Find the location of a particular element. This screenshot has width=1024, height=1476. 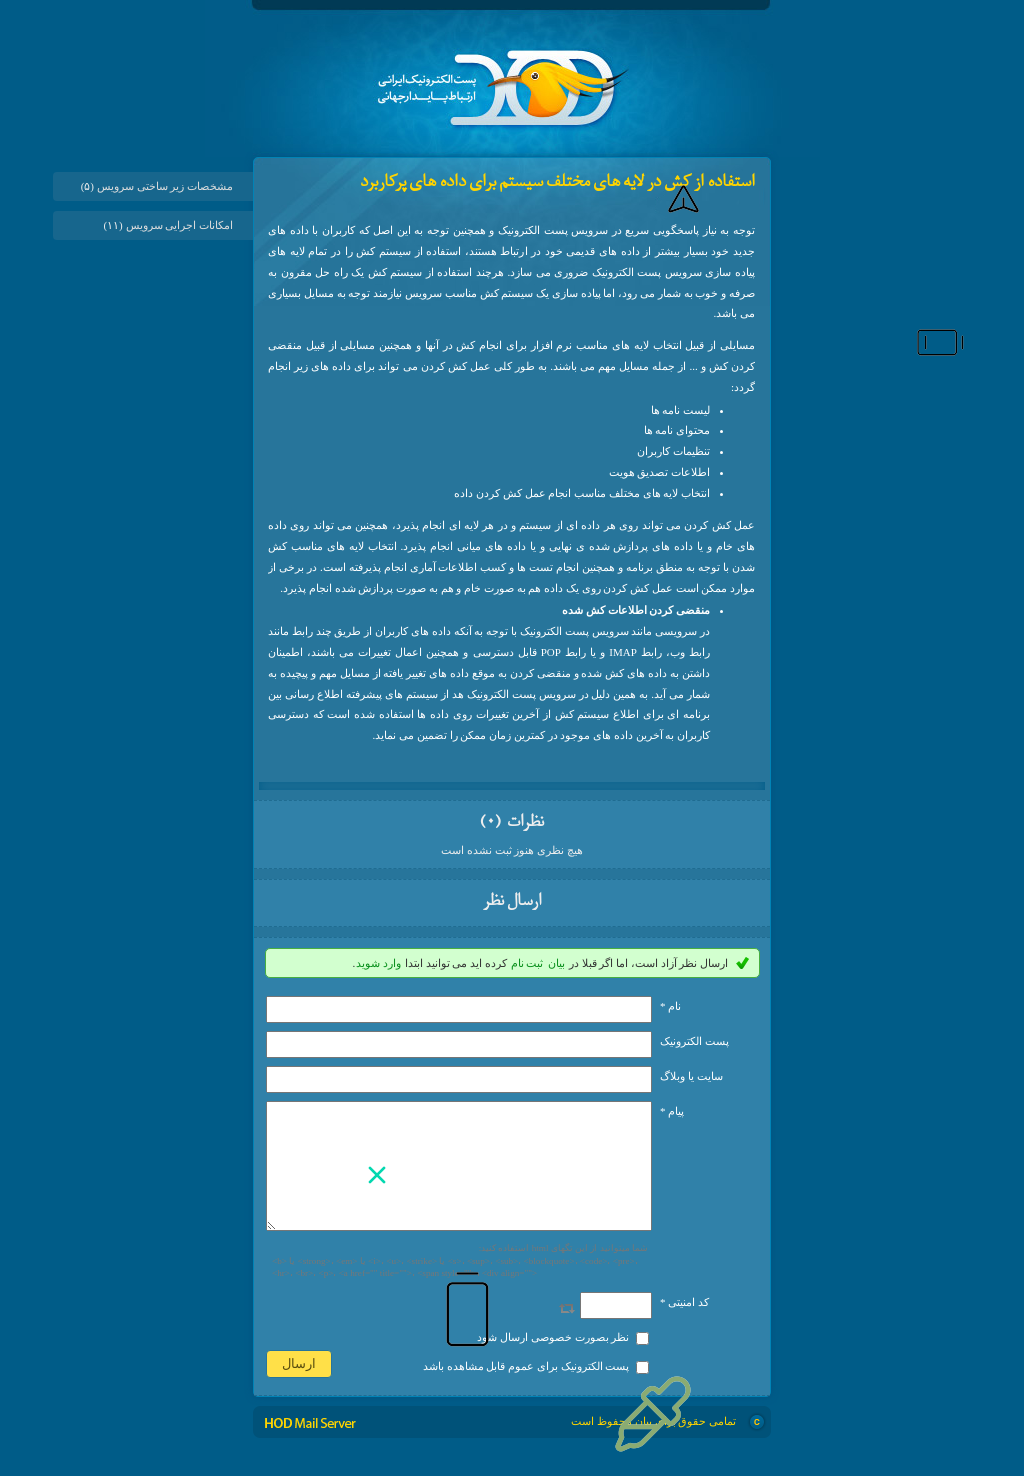

send a message or email is located at coordinates (683, 199).